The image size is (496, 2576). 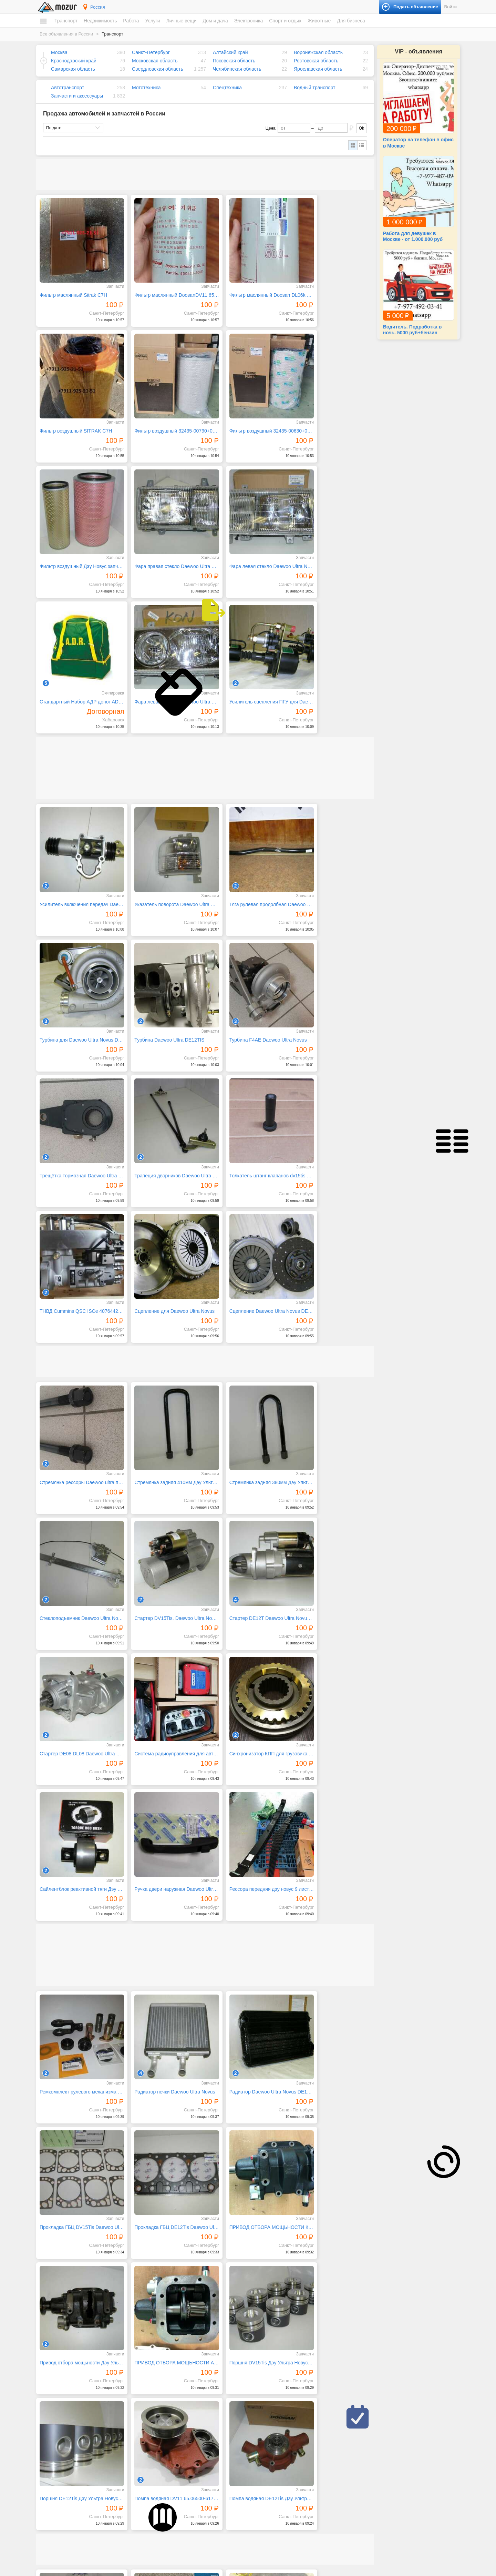 What do you see at coordinates (163, 2517) in the screenshot?
I see `mizuni brand logo` at bounding box center [163, 2517].